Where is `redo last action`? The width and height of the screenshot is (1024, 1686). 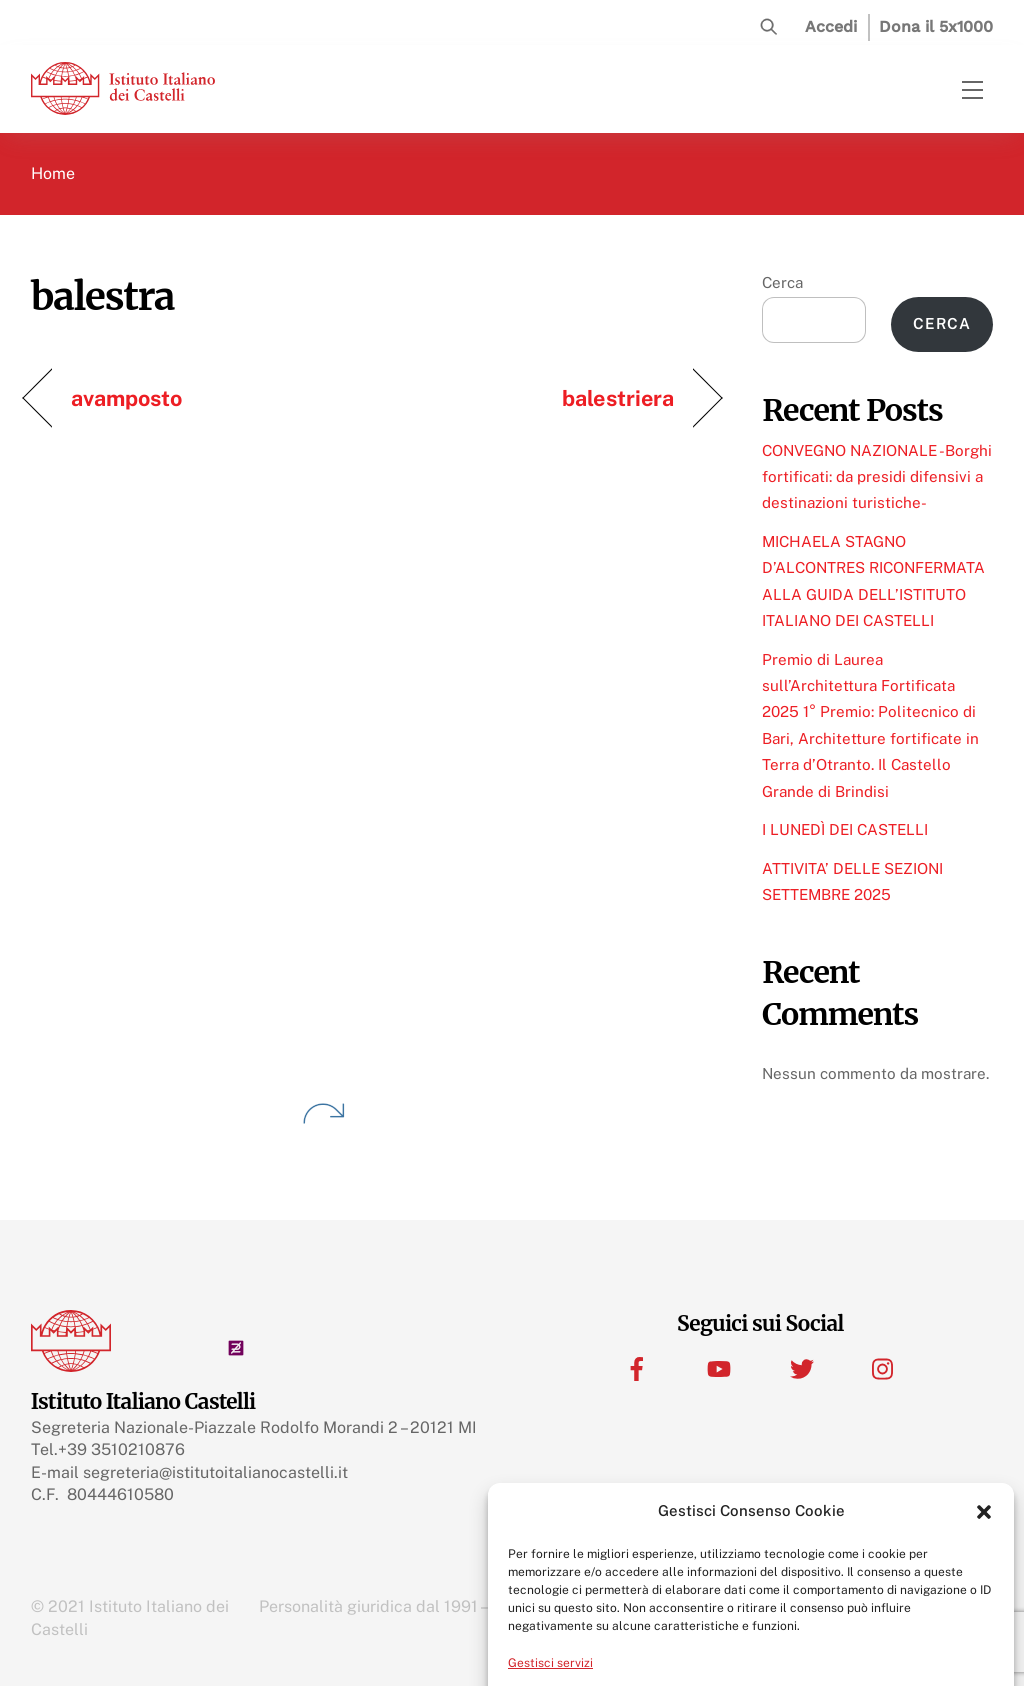 redo last action is located at coordinates (323, 1112).